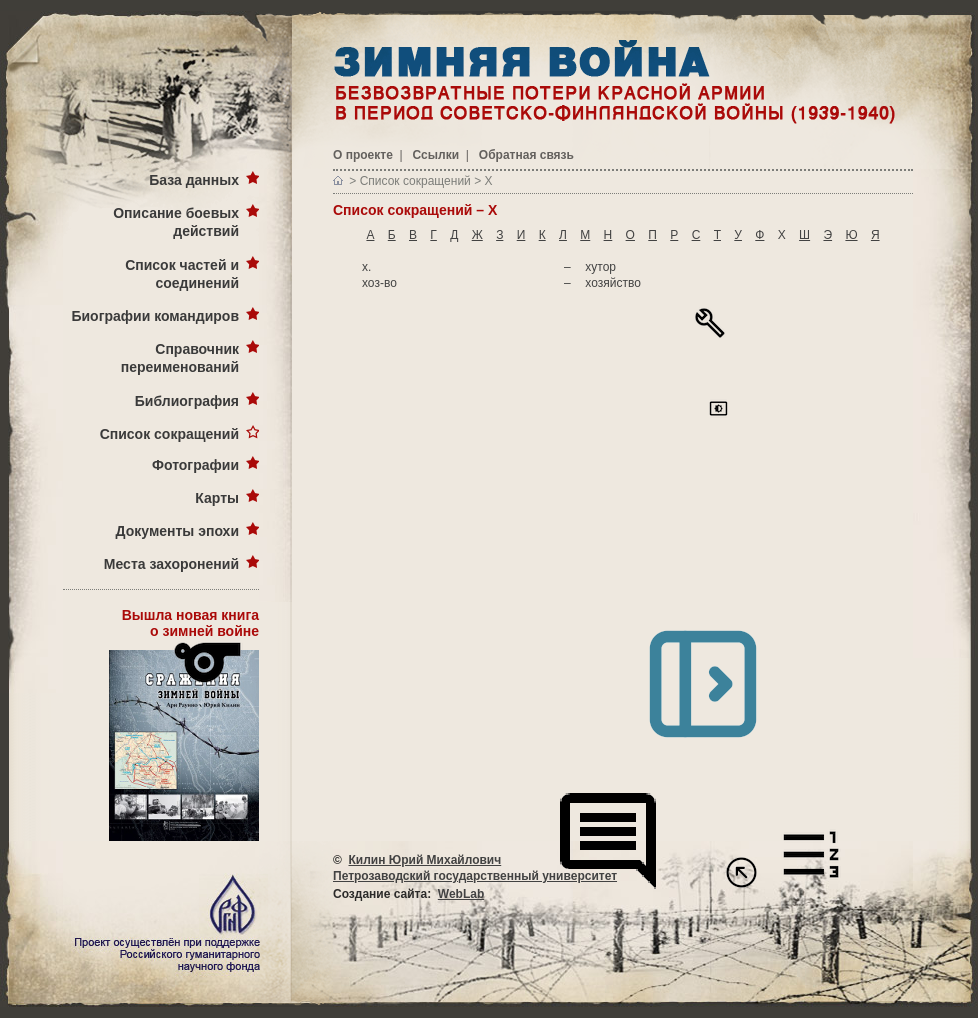 Image resolution: width=978 pixels, height=1018 pixels. I want to click on expand the left sidebar, so click(703, 684).